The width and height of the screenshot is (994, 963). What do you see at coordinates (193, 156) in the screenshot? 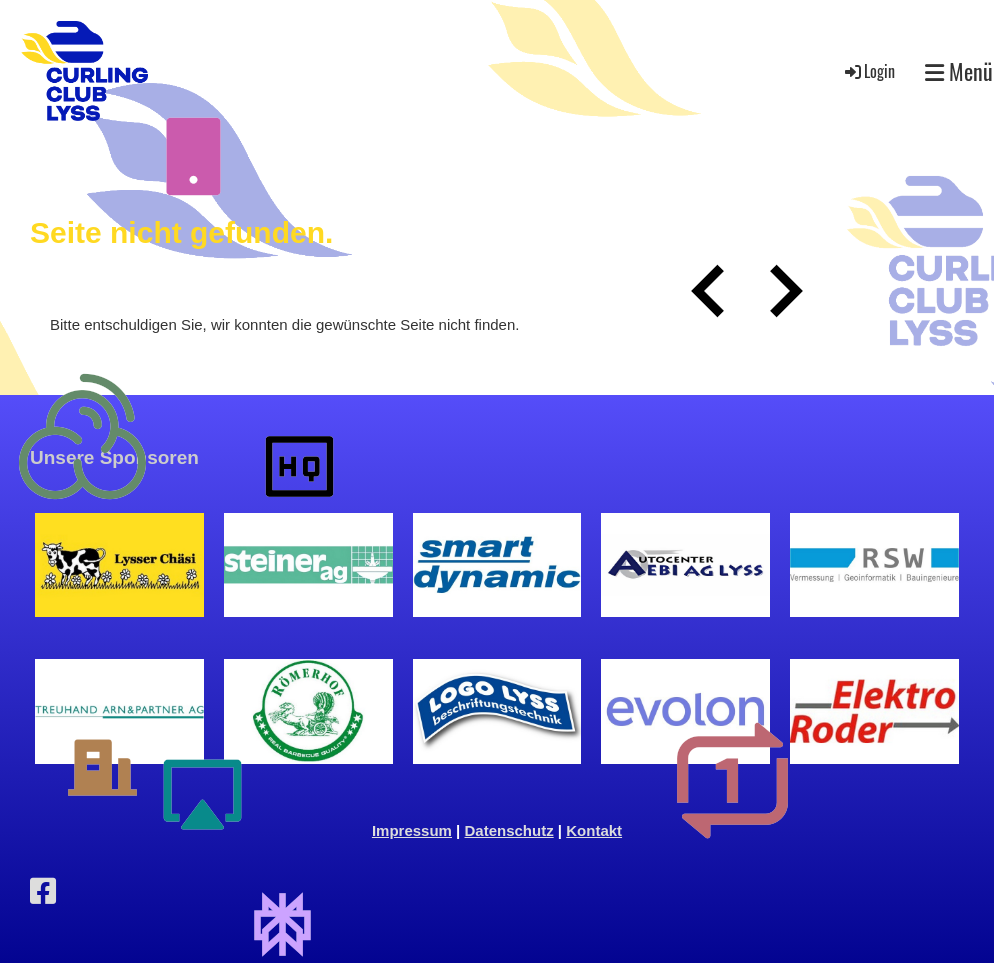
I see `access mobile device settings` at bounding box center [193, 156].